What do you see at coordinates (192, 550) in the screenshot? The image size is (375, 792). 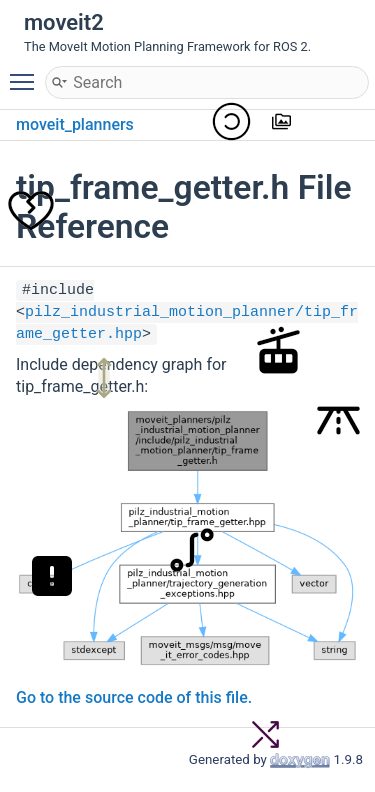 I see `view route between two points` at bounding box center [192, 550].